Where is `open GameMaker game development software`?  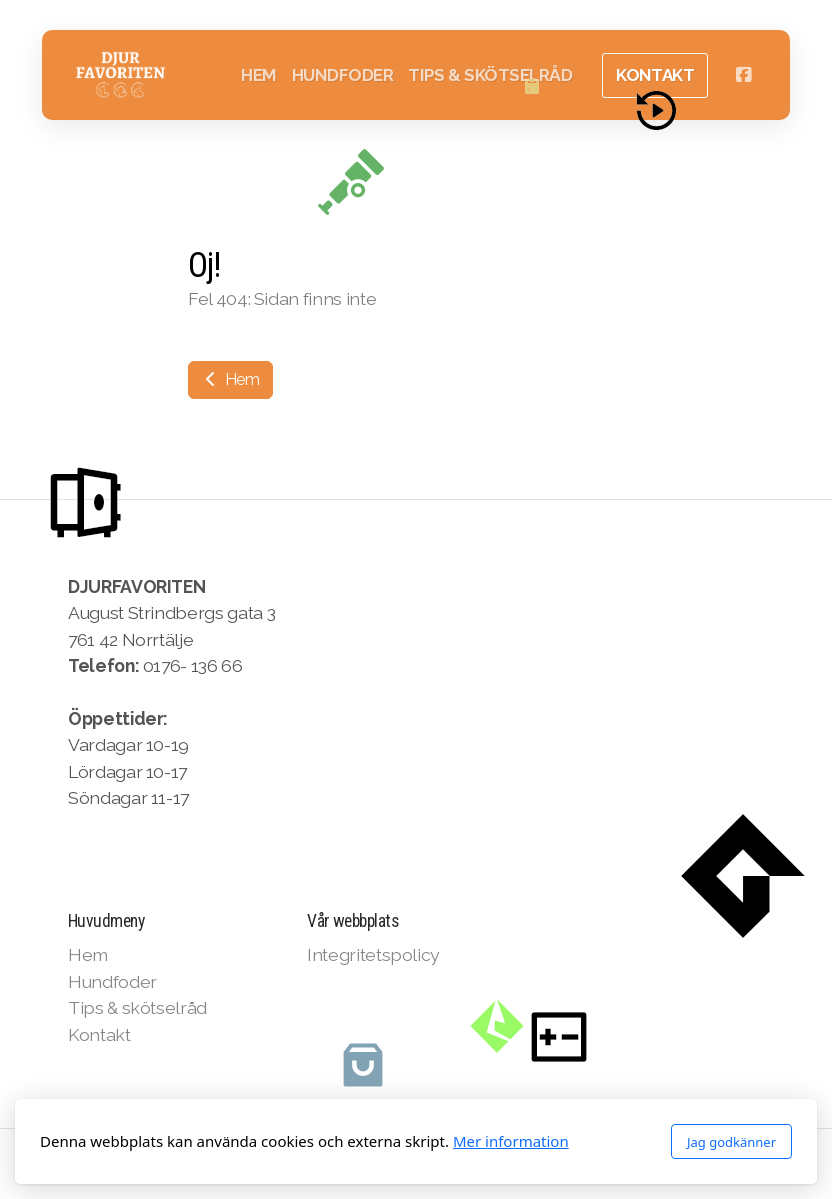 open GameMaker game development software is located at coordinates (743, 876).